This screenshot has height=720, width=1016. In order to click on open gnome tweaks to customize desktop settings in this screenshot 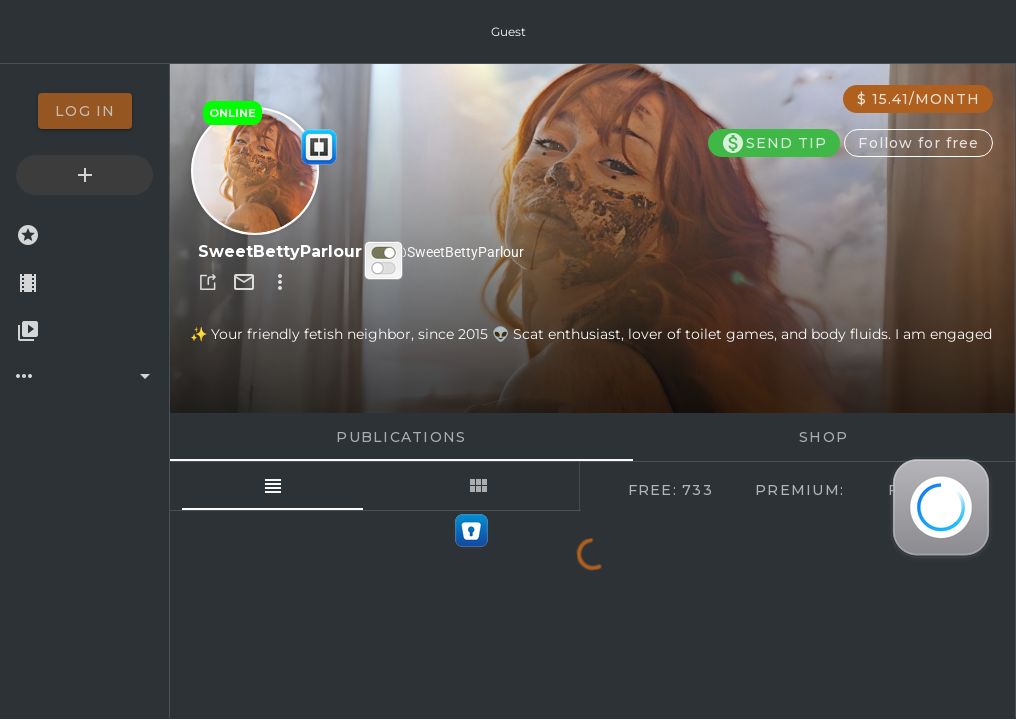, I will do `click(383, 260)`.